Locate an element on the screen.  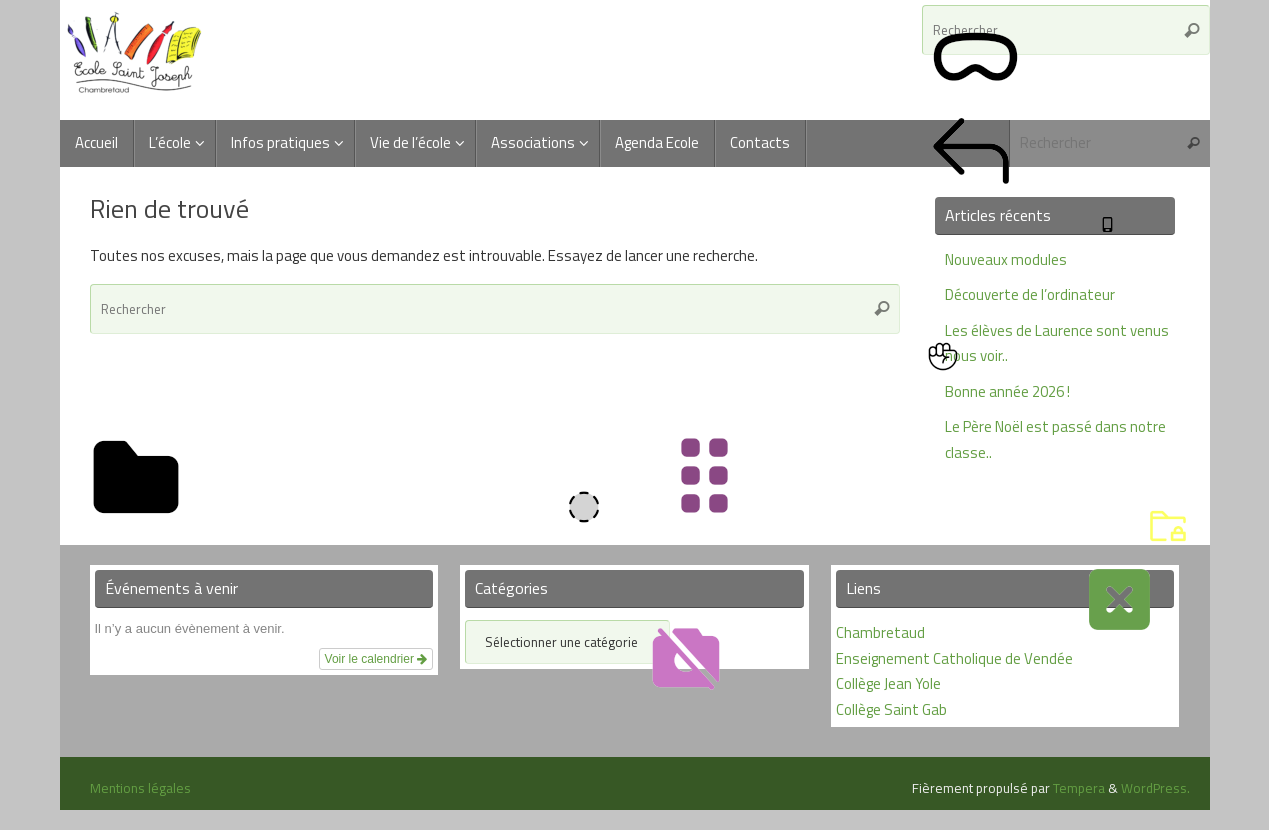
close or dismiss a dialog is located at coordinates (1119, 599).